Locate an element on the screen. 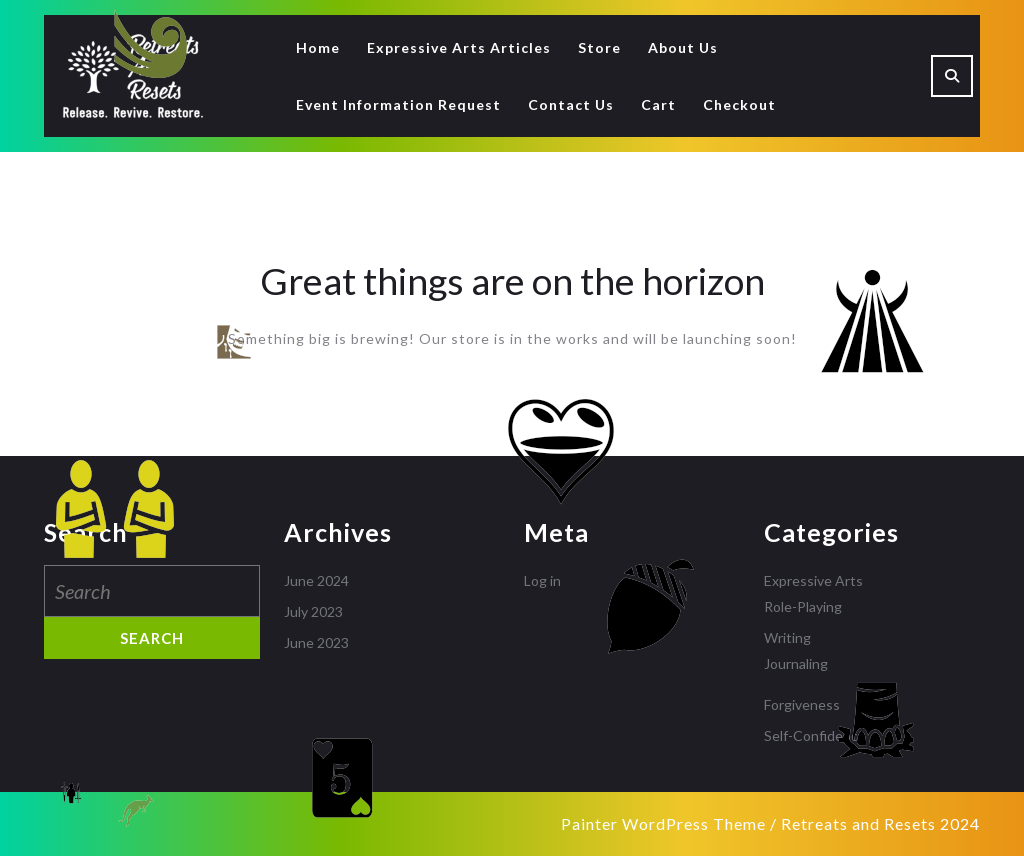 This screenshot has width=1024, height=856. indicates wind or air element in a game is located at coordinates (151, 45).